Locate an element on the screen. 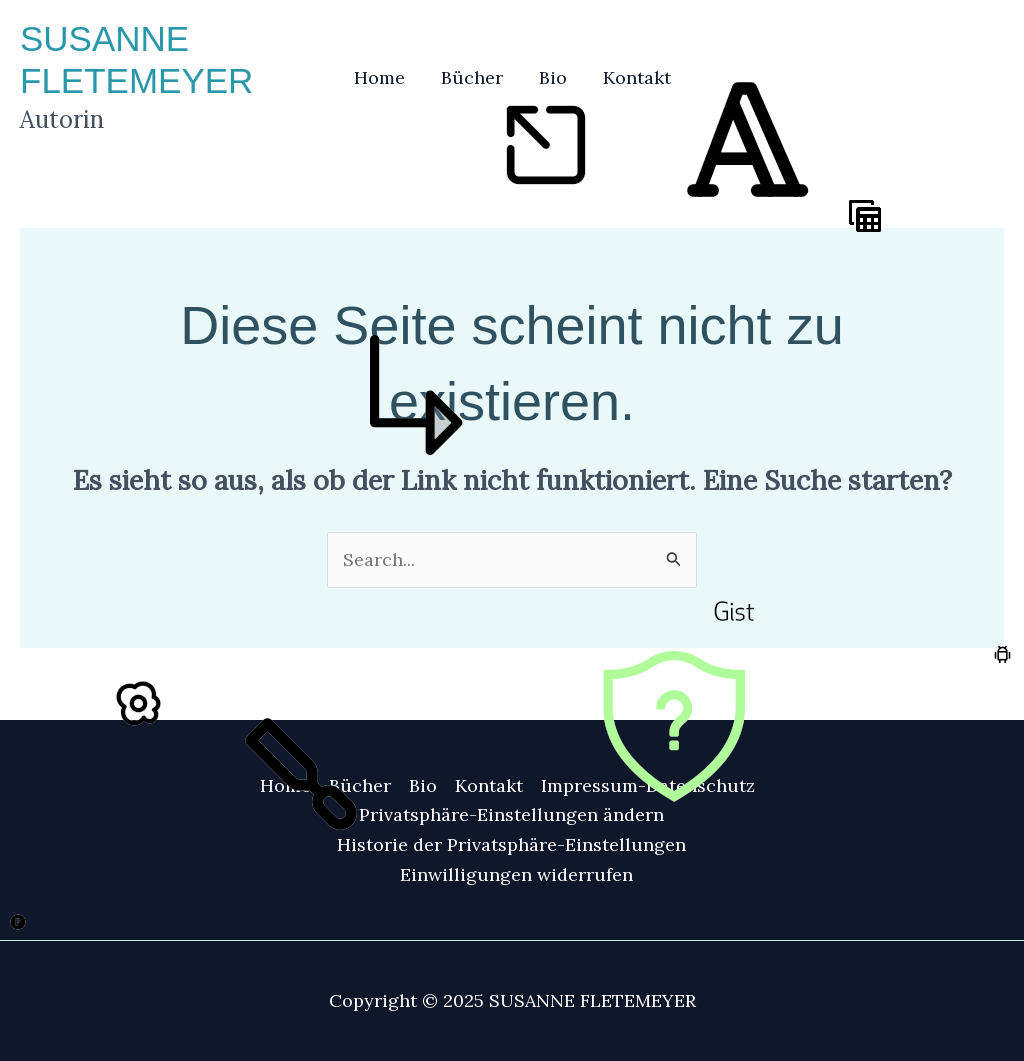 The width and height of the screenshot is (1024, 1061). switch to table or grid view is located at coordinates (865, 216).